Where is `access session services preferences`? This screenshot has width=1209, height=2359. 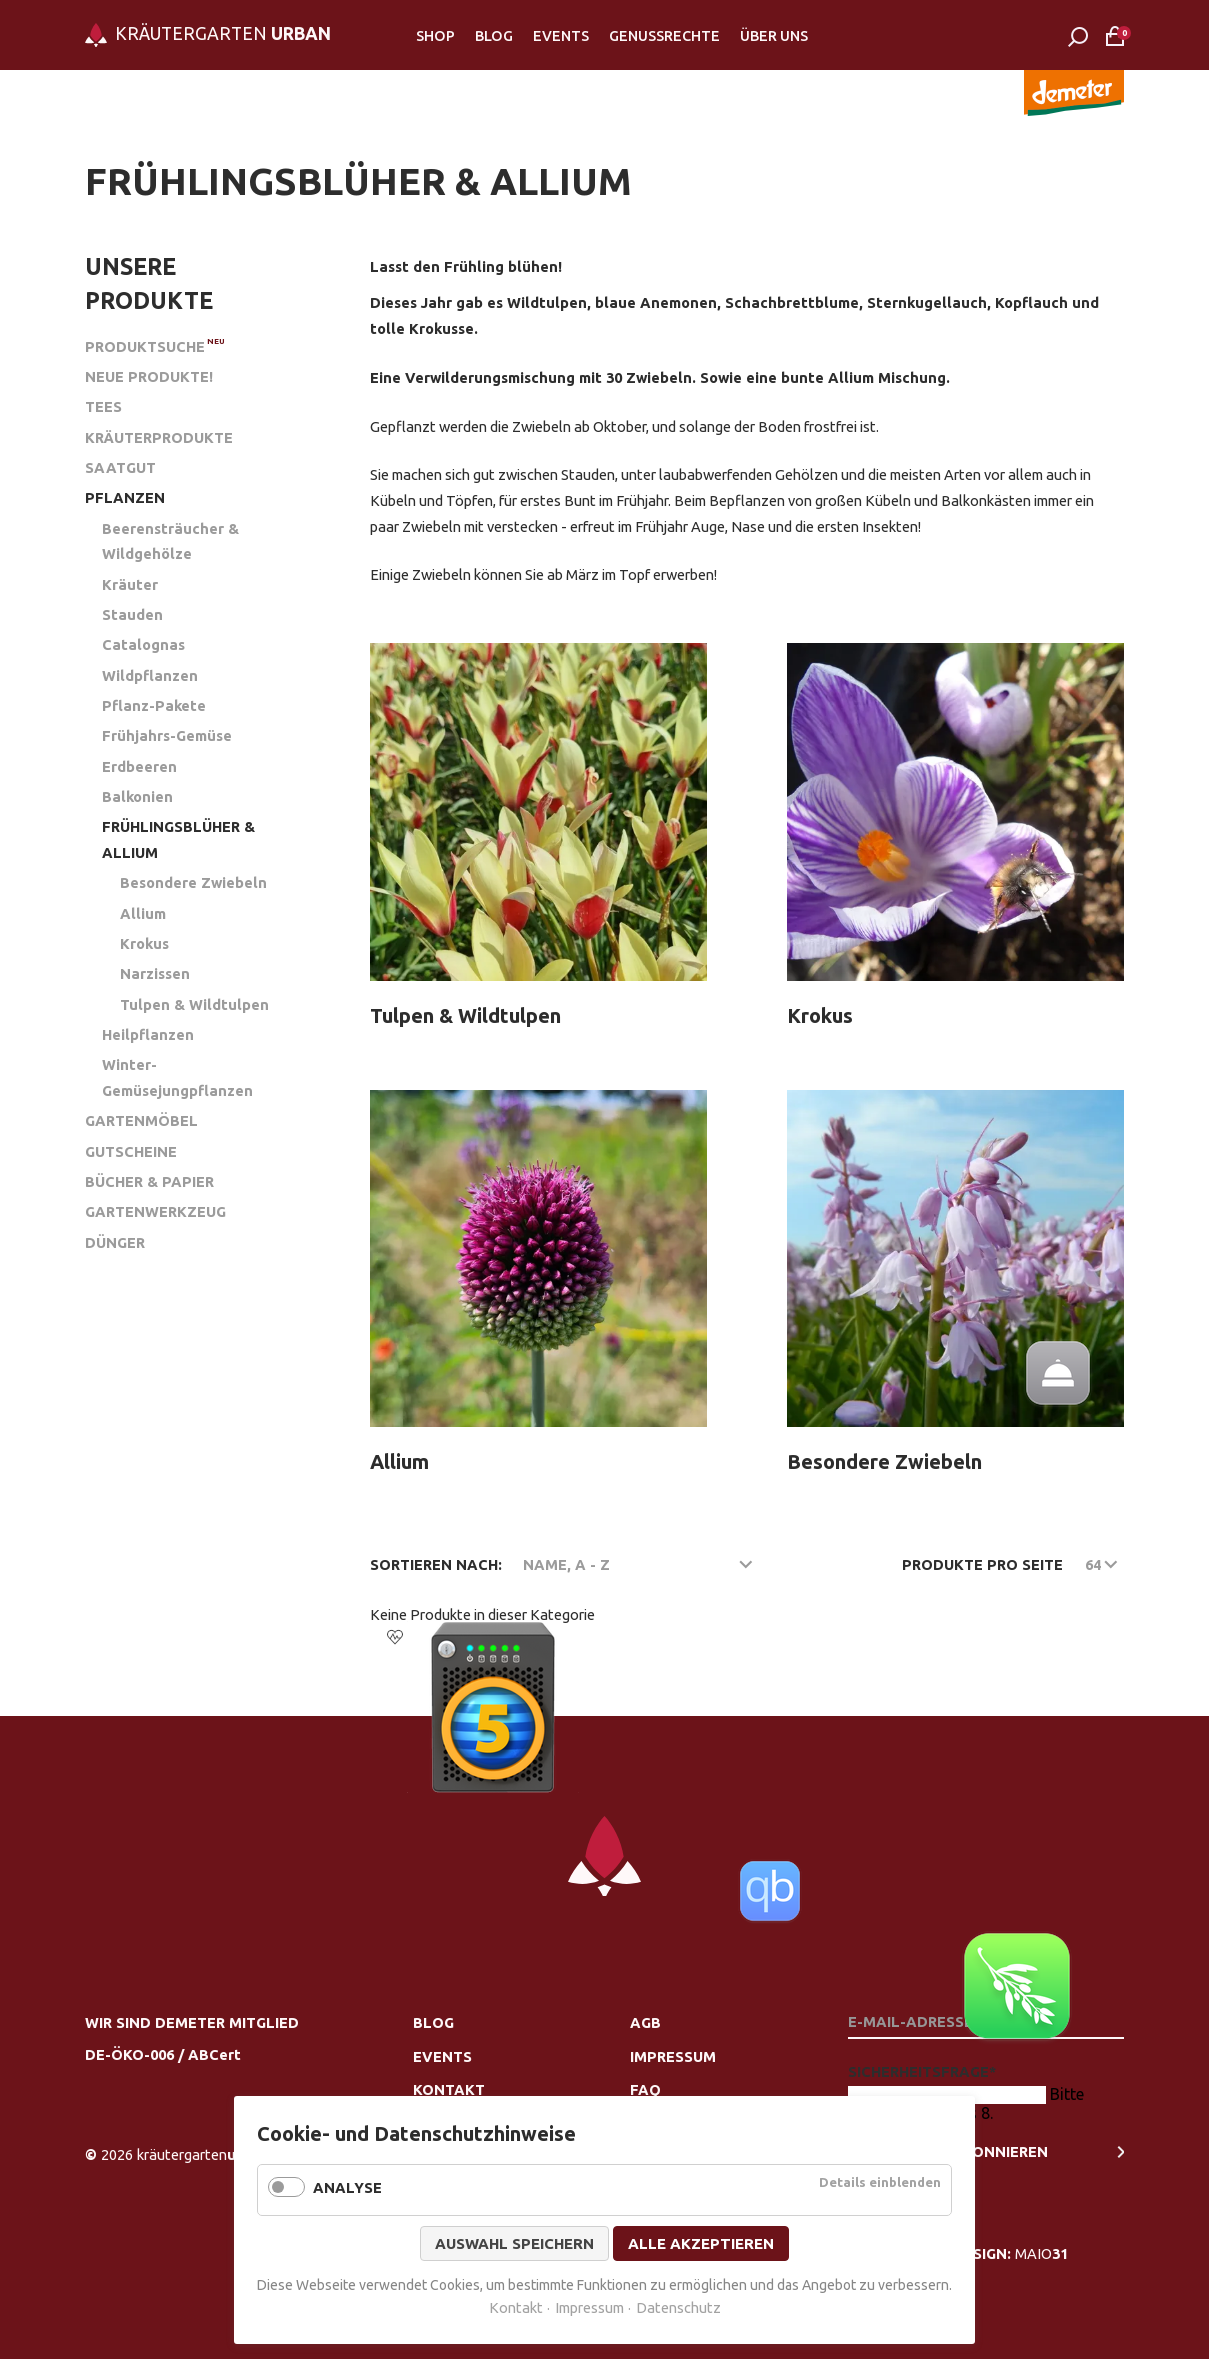 access session services preferences is located at coordinates (1058, 1374).